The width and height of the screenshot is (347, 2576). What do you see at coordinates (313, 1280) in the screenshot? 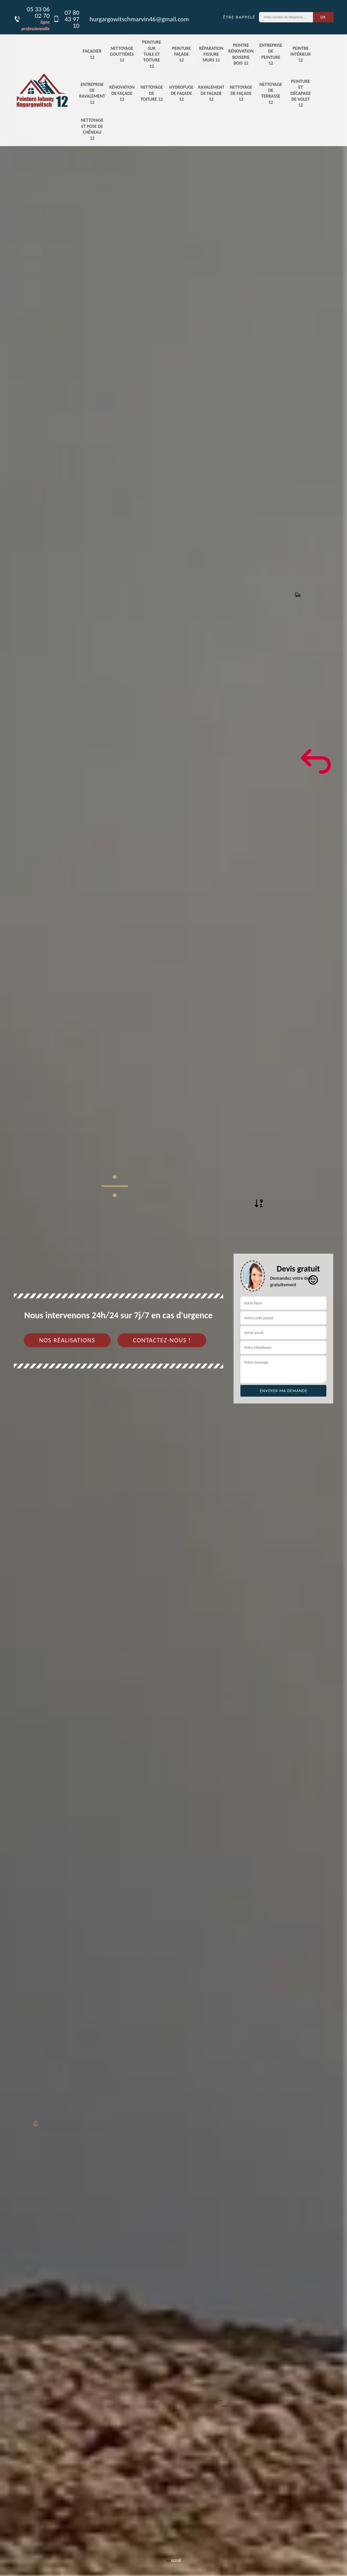
I see `insert a winking emoji into your message` at bounding box center [313, 1280].